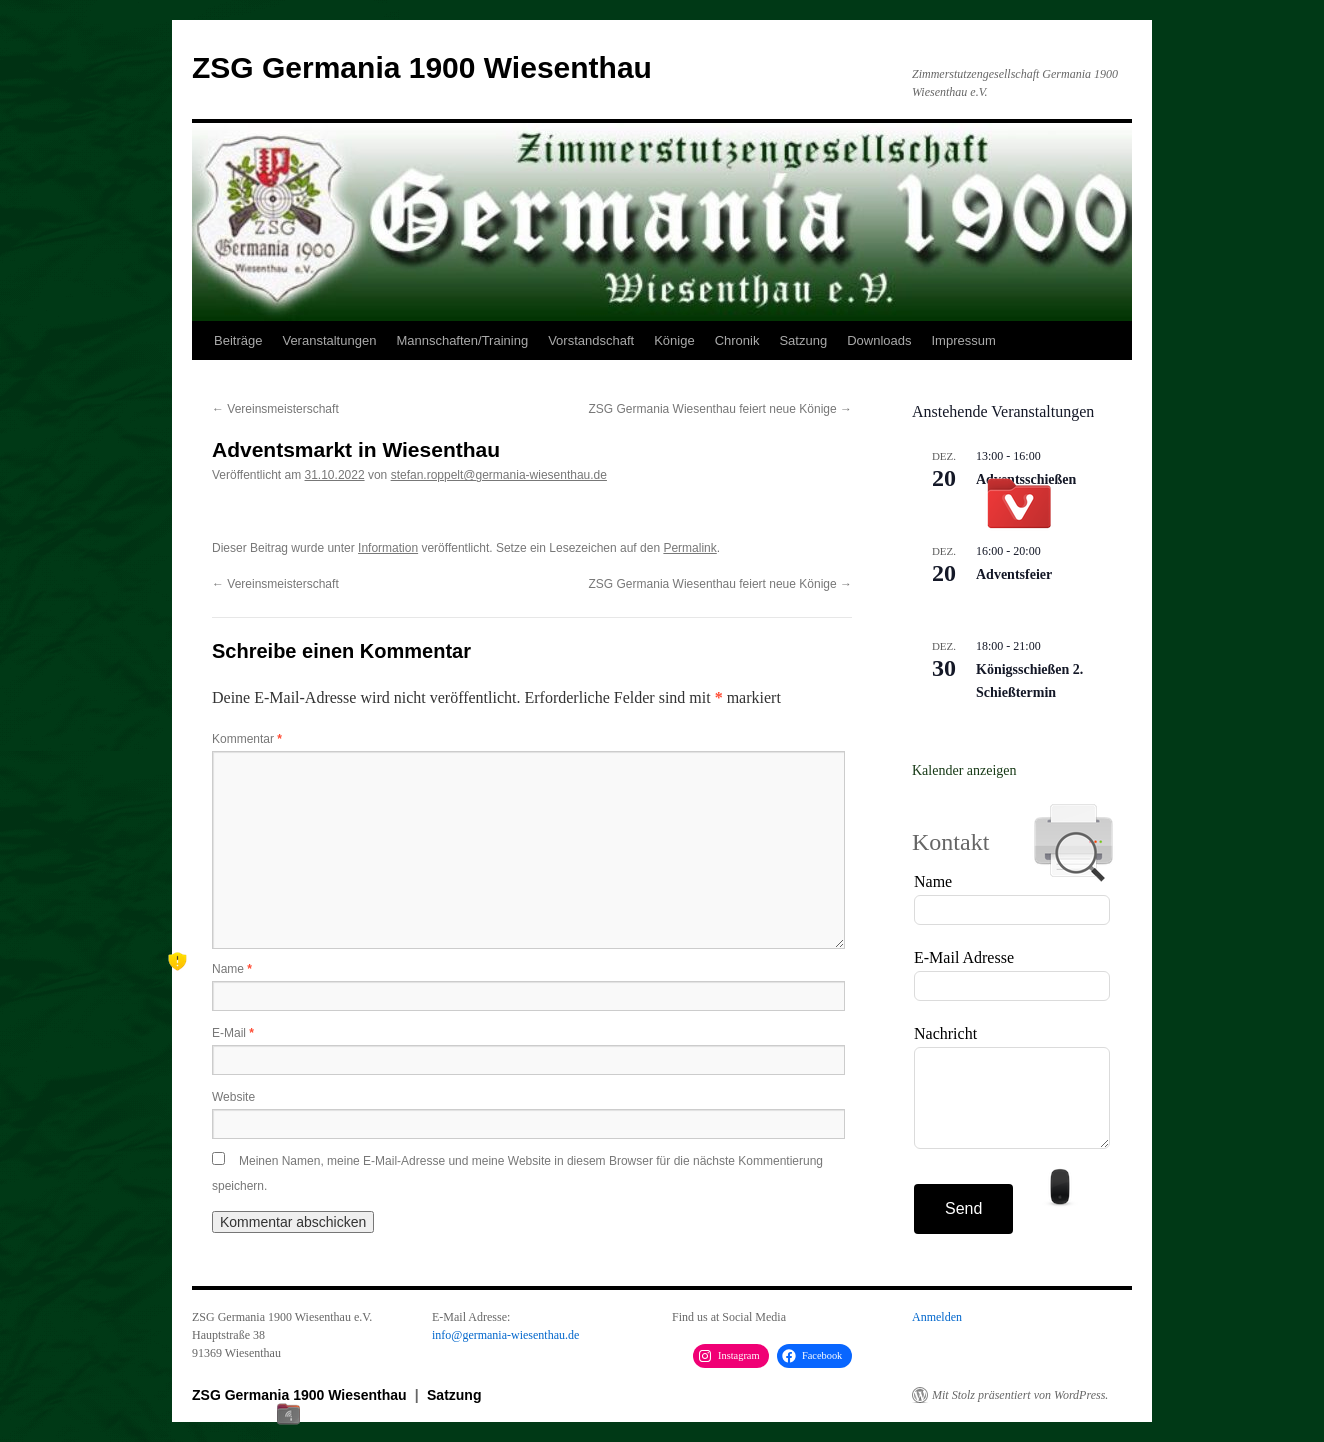  I want to click on apple magic mouse bluetooth device, so click(1060, 1188).